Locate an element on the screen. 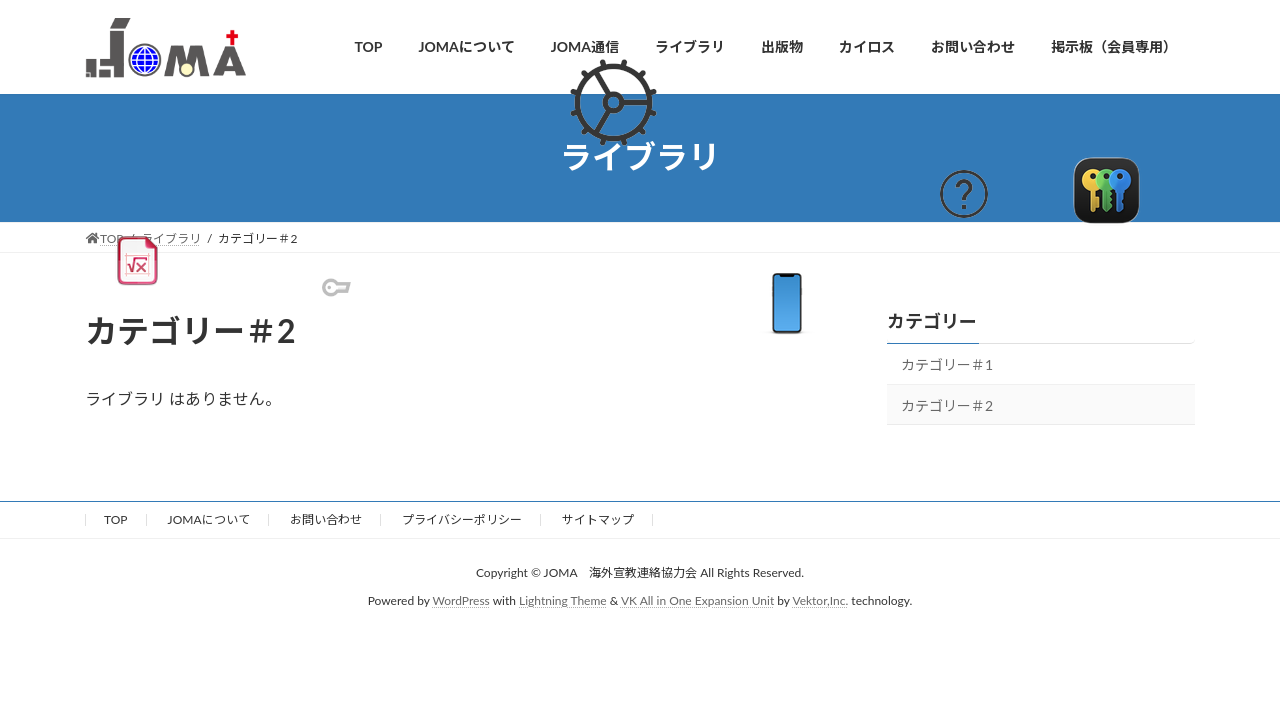 This screenshot has height=720, width=1280. open the passwords app is located at coordinates (1106, 190).